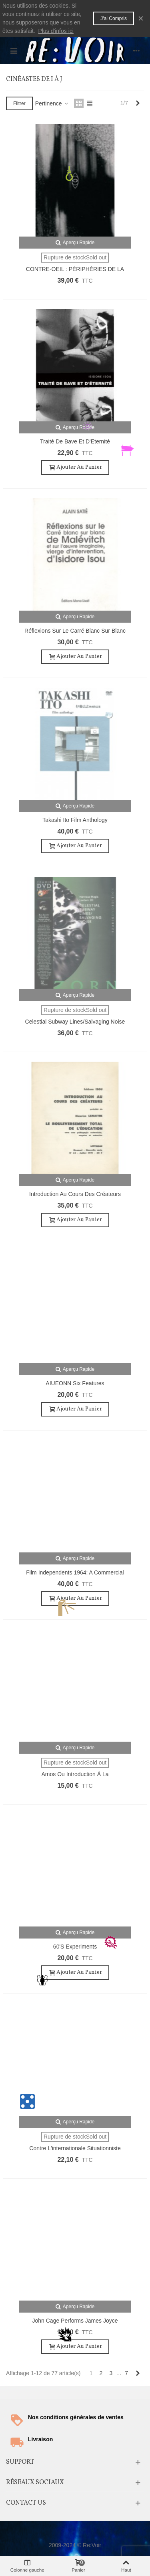 The height and width of the screenshot is (2576, 150). I want to click on enable automatic repair or maintenance mode, so click(111, 1942).